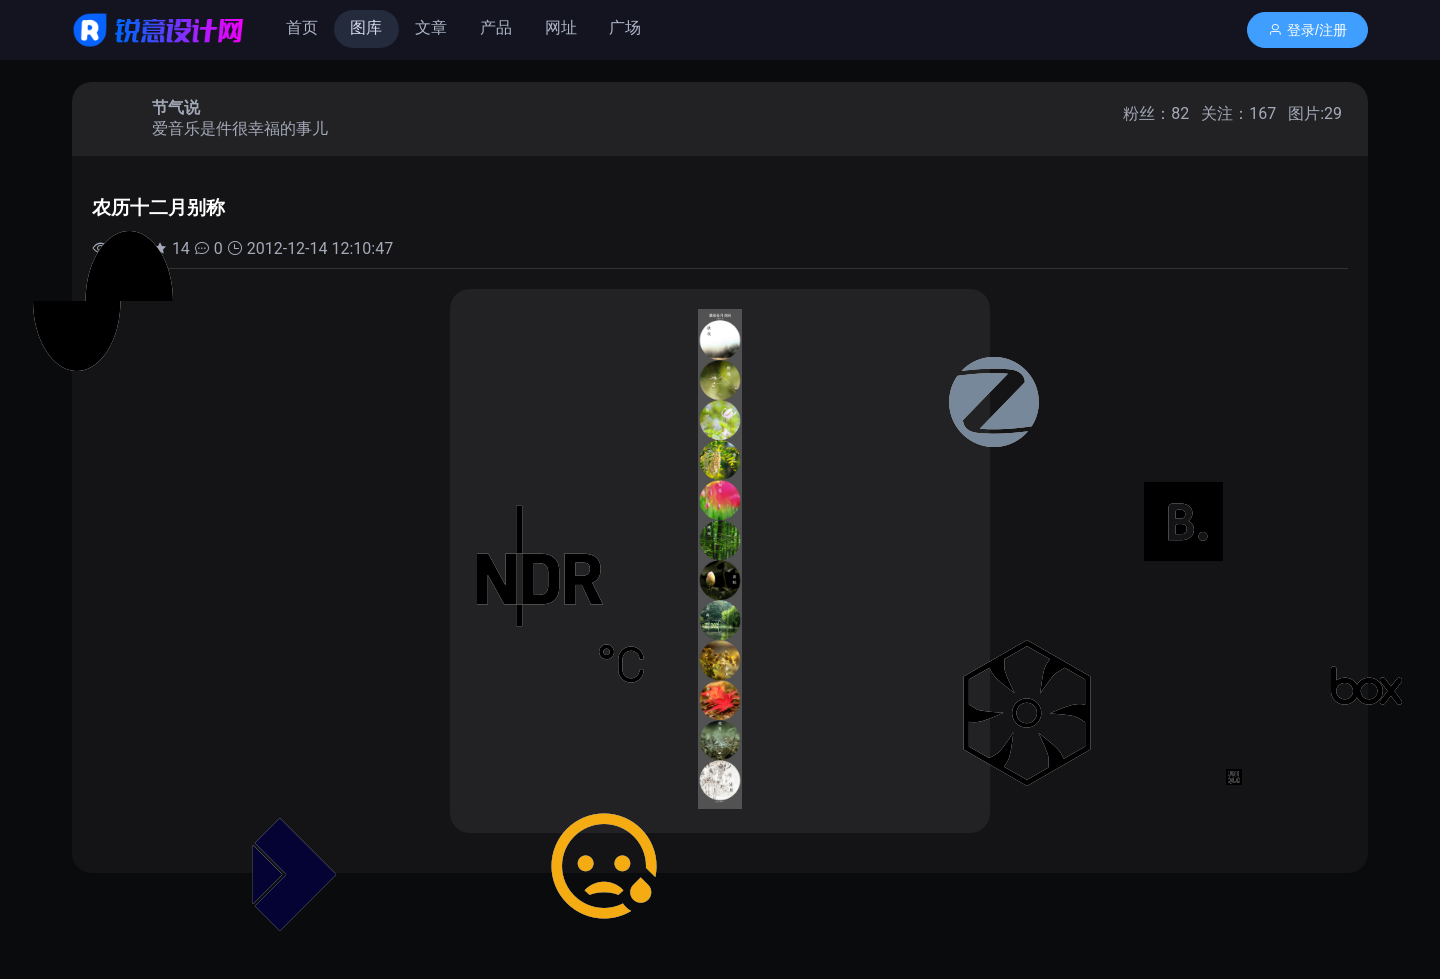 This screenshot has width=1440, height=979. Describe the element at coordinates (1027, 713) in the screenshot. I see `semantic-release automation tool logo` at that location.